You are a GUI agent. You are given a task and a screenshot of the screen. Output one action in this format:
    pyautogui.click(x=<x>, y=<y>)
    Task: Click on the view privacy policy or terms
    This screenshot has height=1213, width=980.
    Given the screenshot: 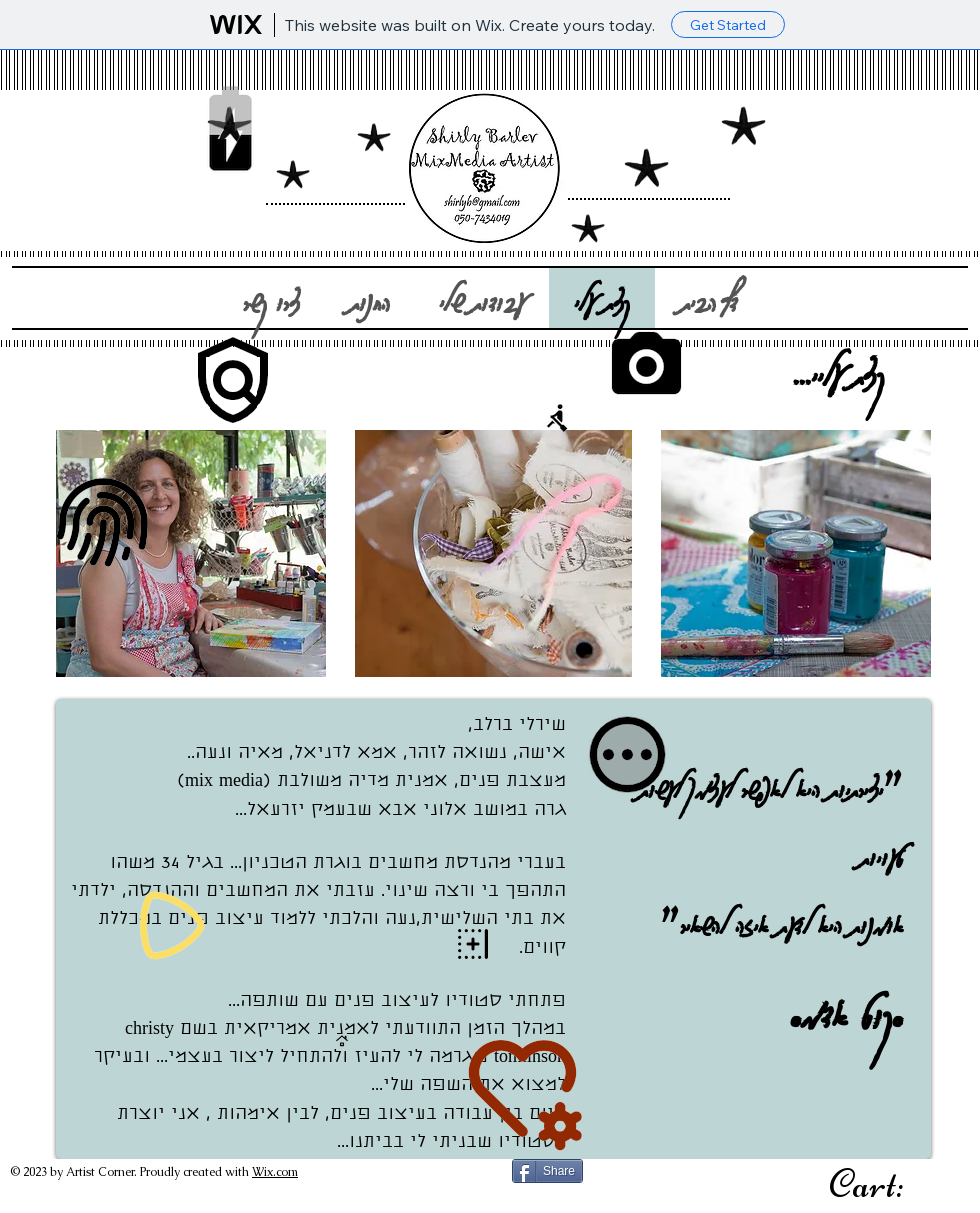 What is the action you would take?
    pyautogui.click(x=233, y=380)
    